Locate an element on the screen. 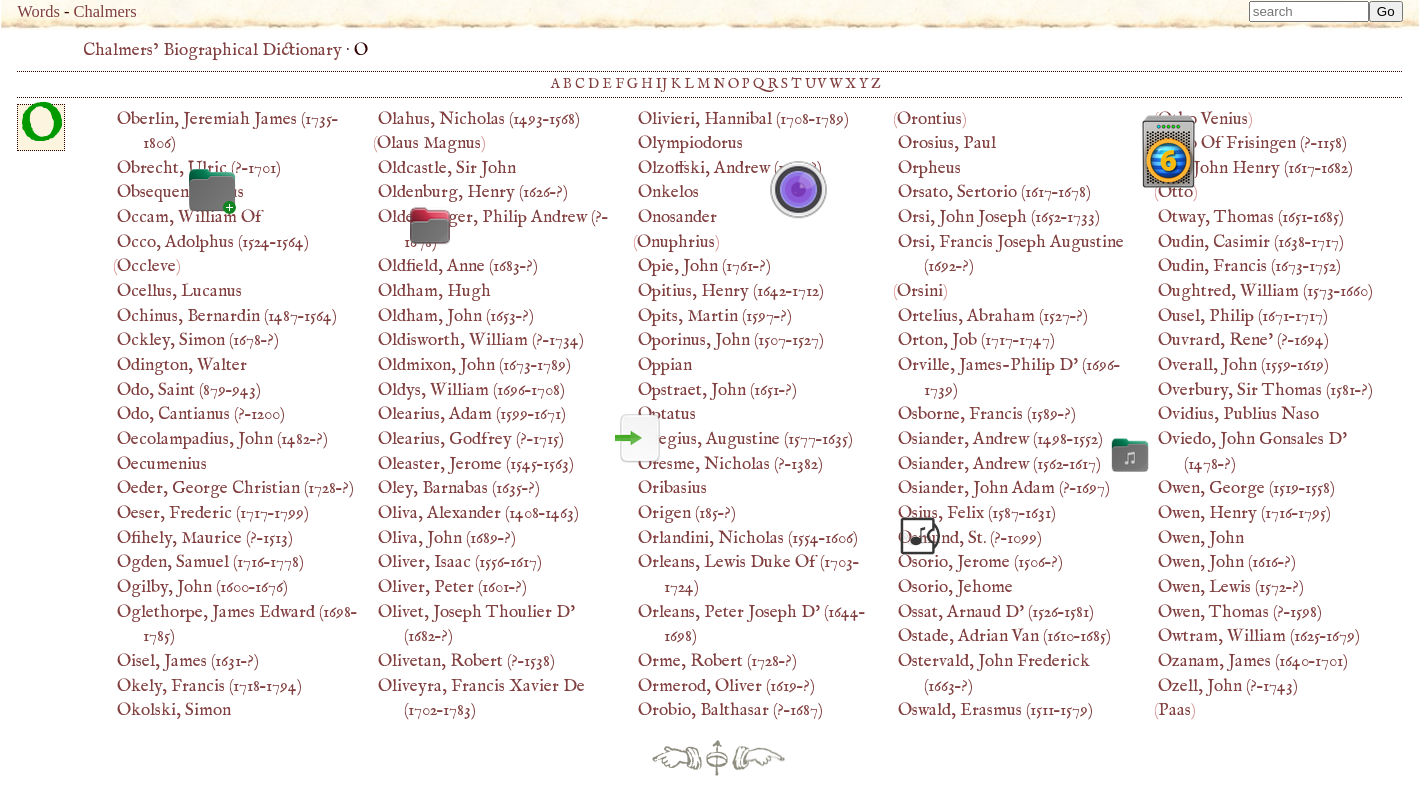 The height and width of the screenshot is (785, 1419). open your music folder is located at coordinates (1130, 455).